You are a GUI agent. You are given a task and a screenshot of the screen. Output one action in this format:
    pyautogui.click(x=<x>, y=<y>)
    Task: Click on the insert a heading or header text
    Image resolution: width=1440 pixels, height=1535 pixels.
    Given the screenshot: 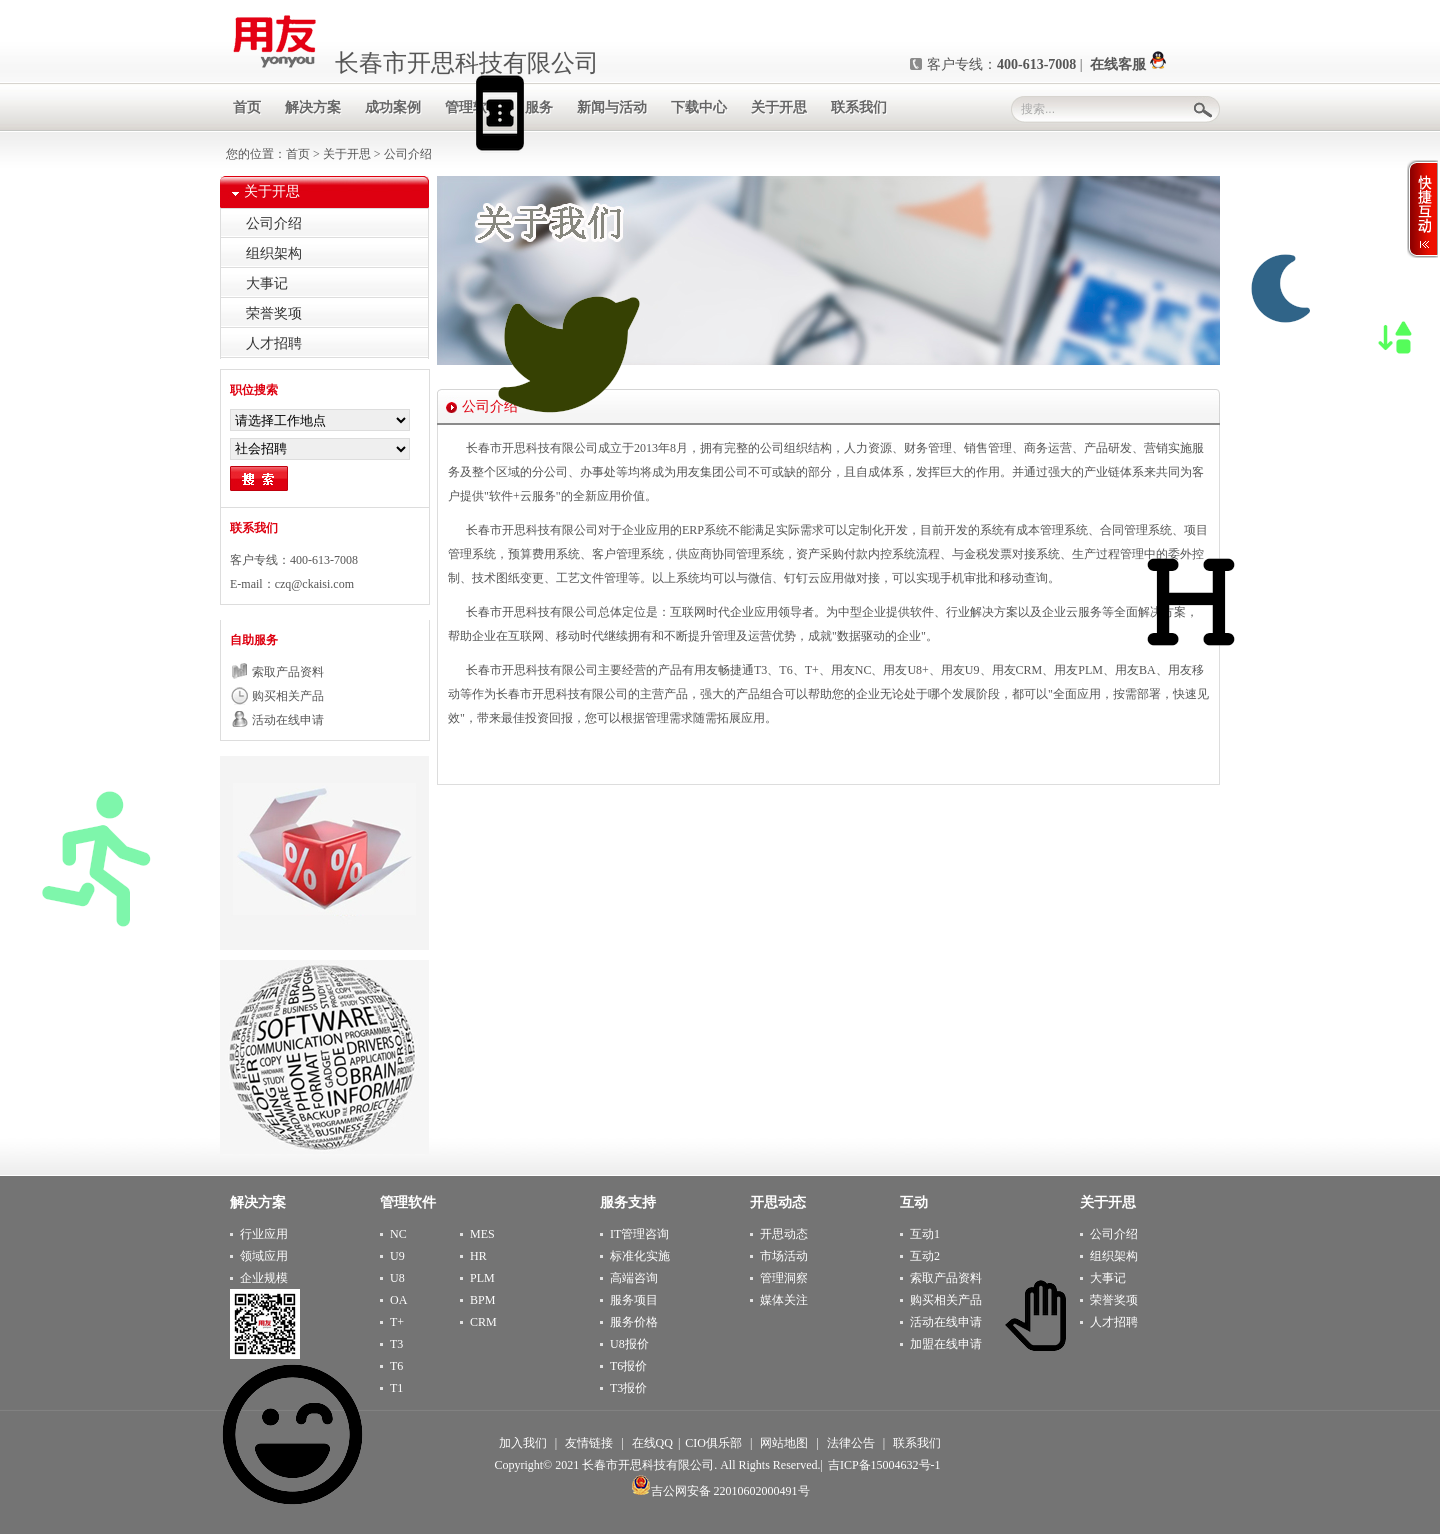 What is the action you would take?
    pyautogui.click(x=1191, y=602)
    